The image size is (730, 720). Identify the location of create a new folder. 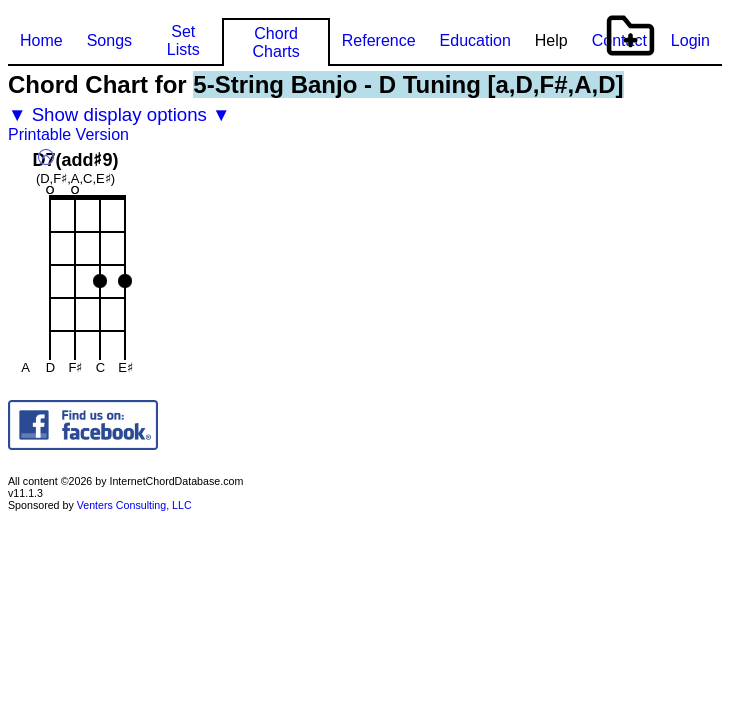
(630, 35).